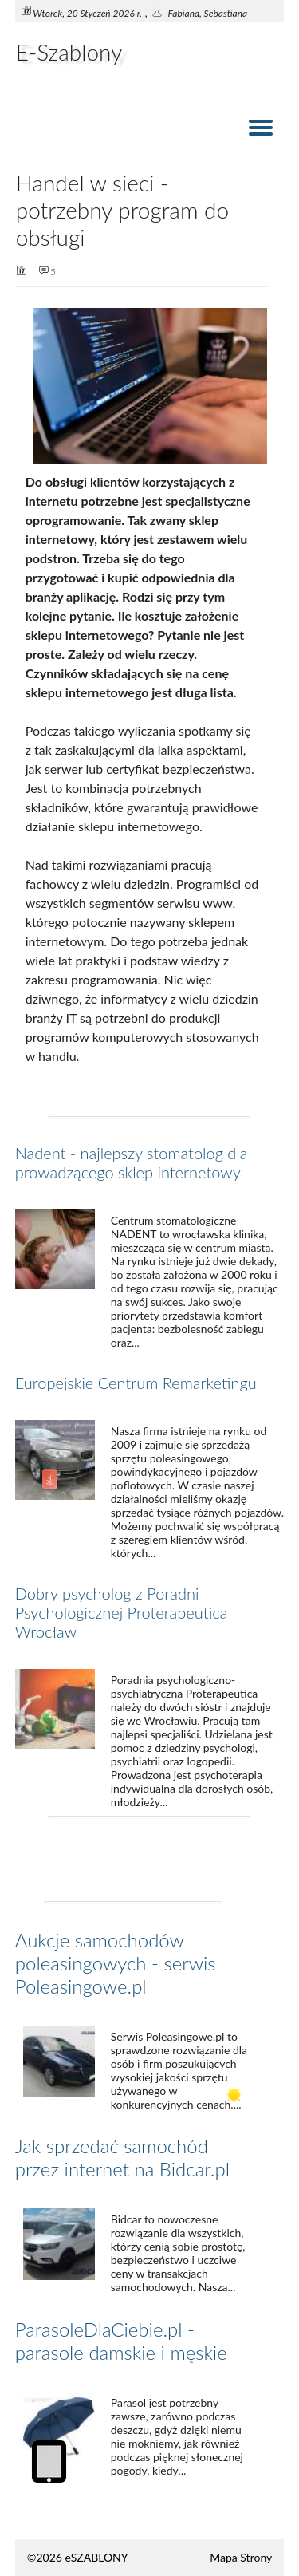 The height and width of the screenshot is (2576, 299). Describe the element at coordinates (49, 1479) in the screenshot. I see `java archive file (.jar) type indicator` at that location.